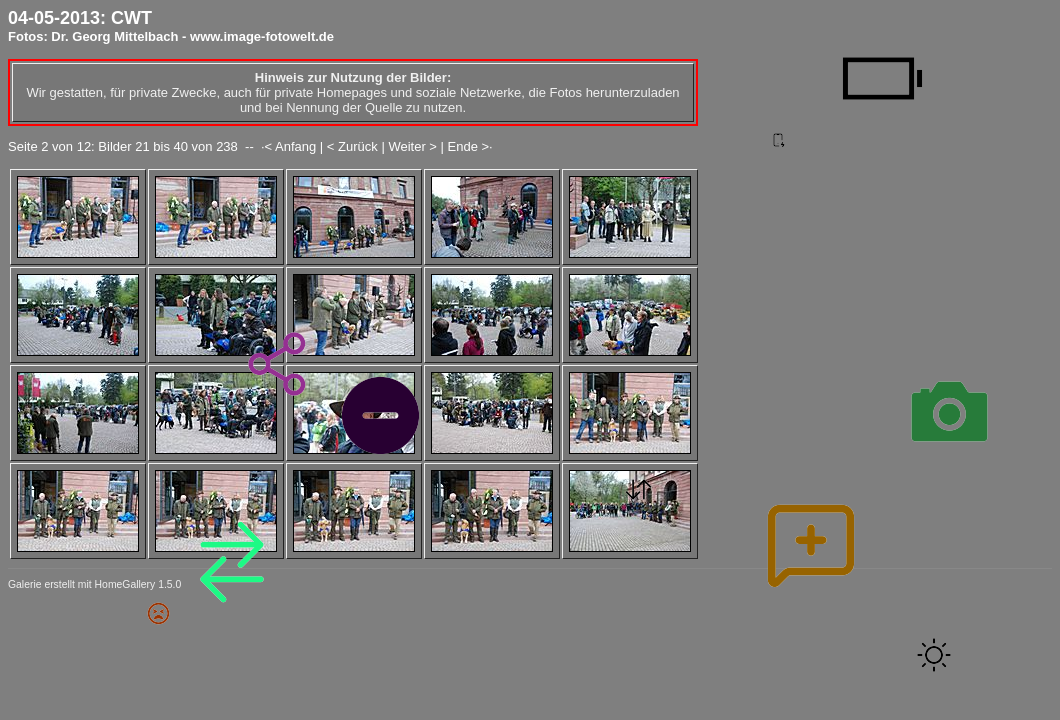 Image resolution: width=1060 pixels, height=720 pixels. Describe the element at coordinates (778, 140) in the screenshot. I see `phone charging status indicator` at that location.